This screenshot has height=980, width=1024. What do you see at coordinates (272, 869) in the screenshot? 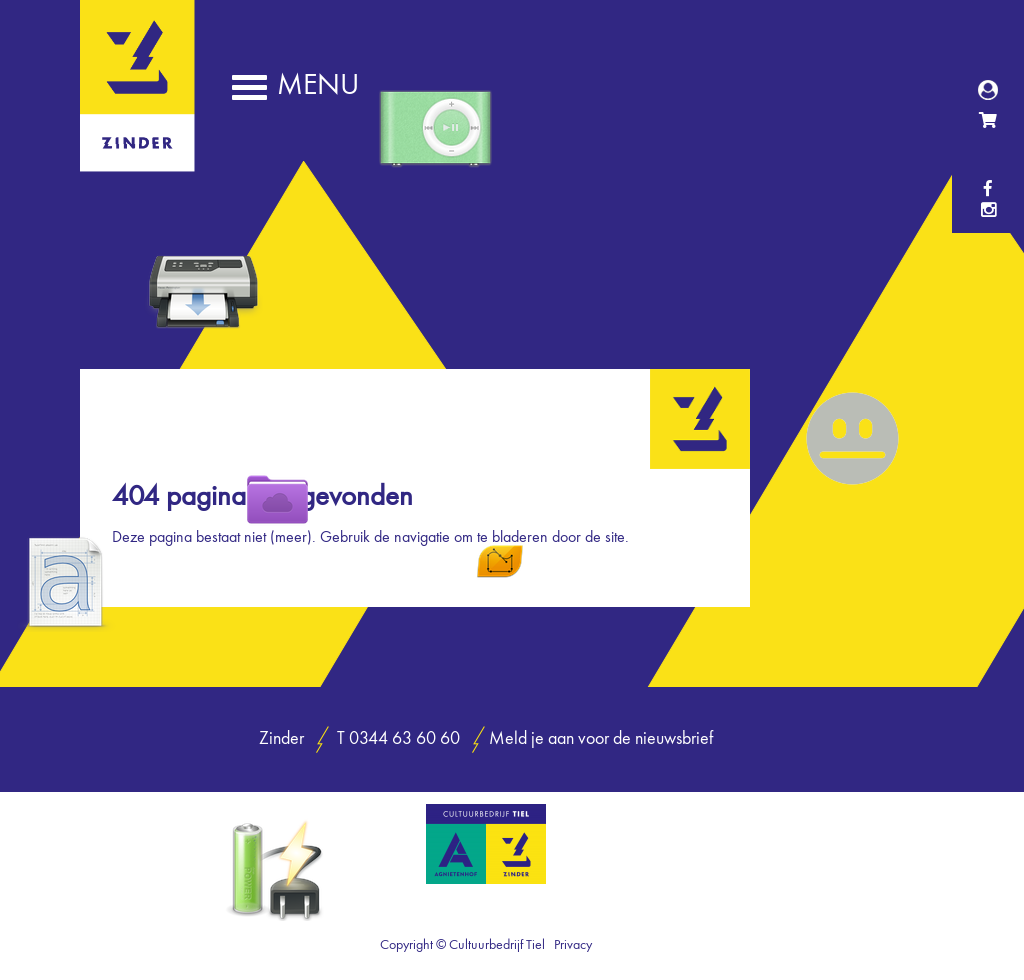
I see `indicates battery is fully charged and connected to power` at bounding box center [272, 869].